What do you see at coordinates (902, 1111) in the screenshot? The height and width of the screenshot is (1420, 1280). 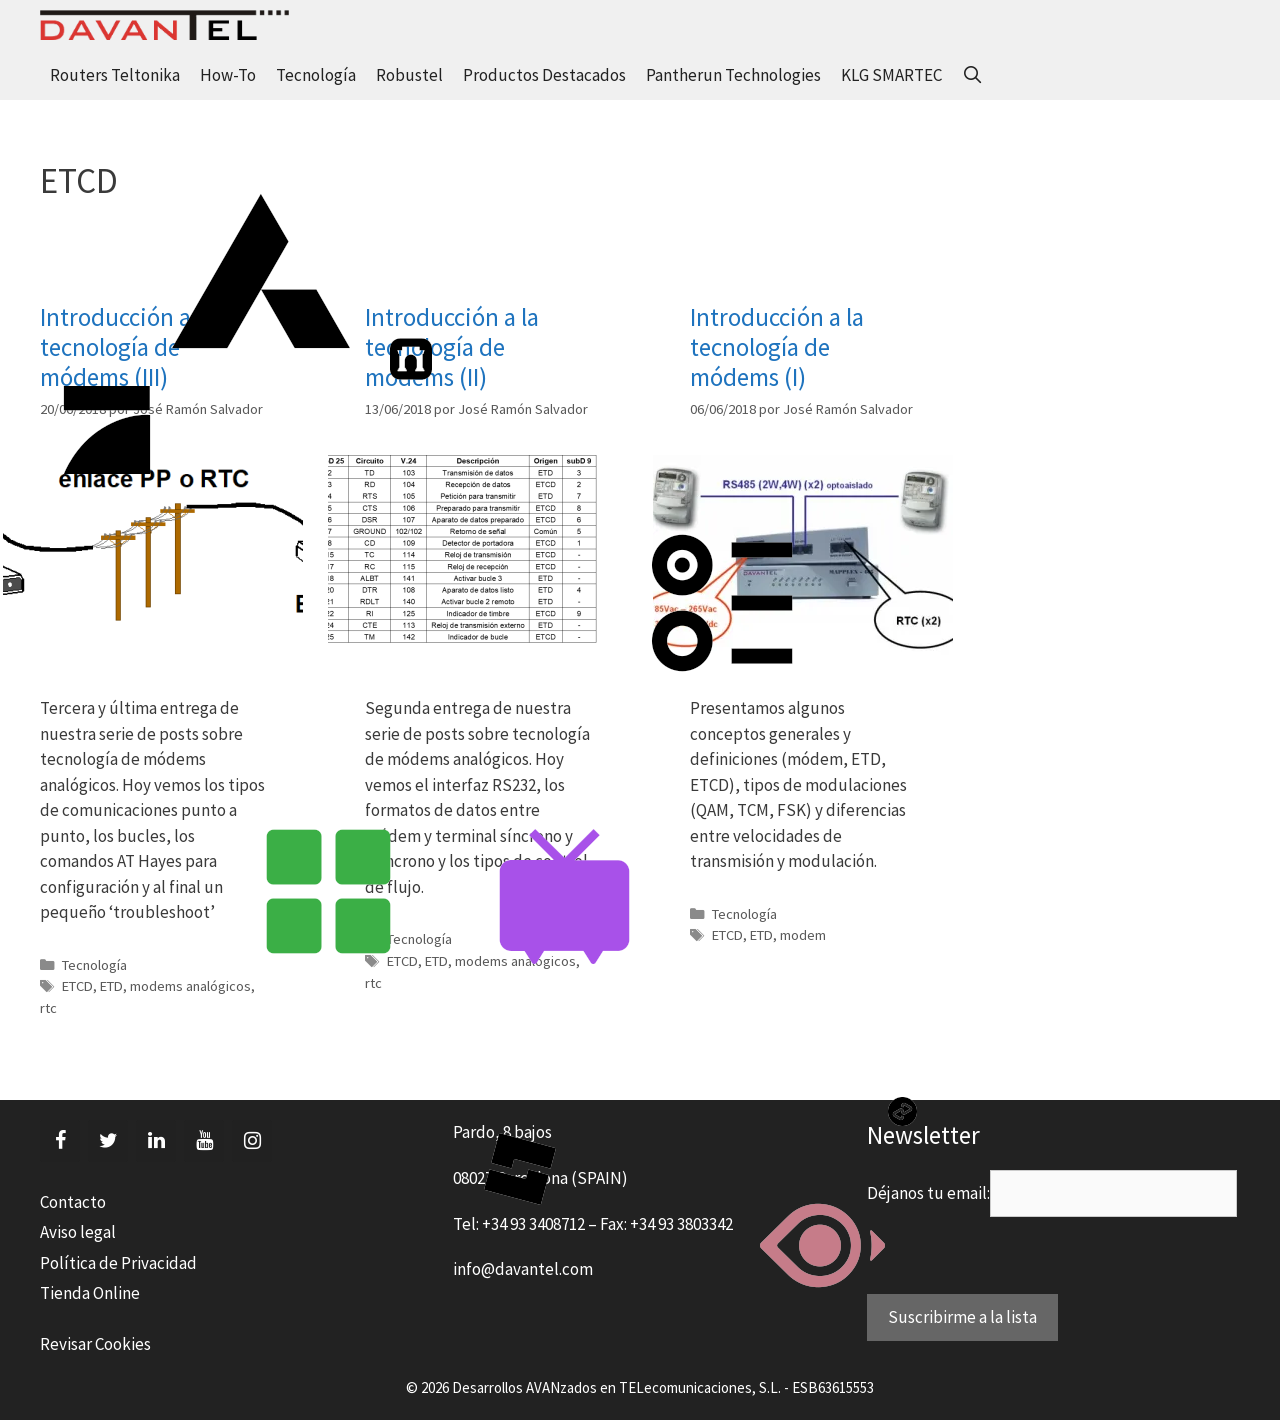 I see `pay with afterpay at checkout` at bounding box center [902, 1111].